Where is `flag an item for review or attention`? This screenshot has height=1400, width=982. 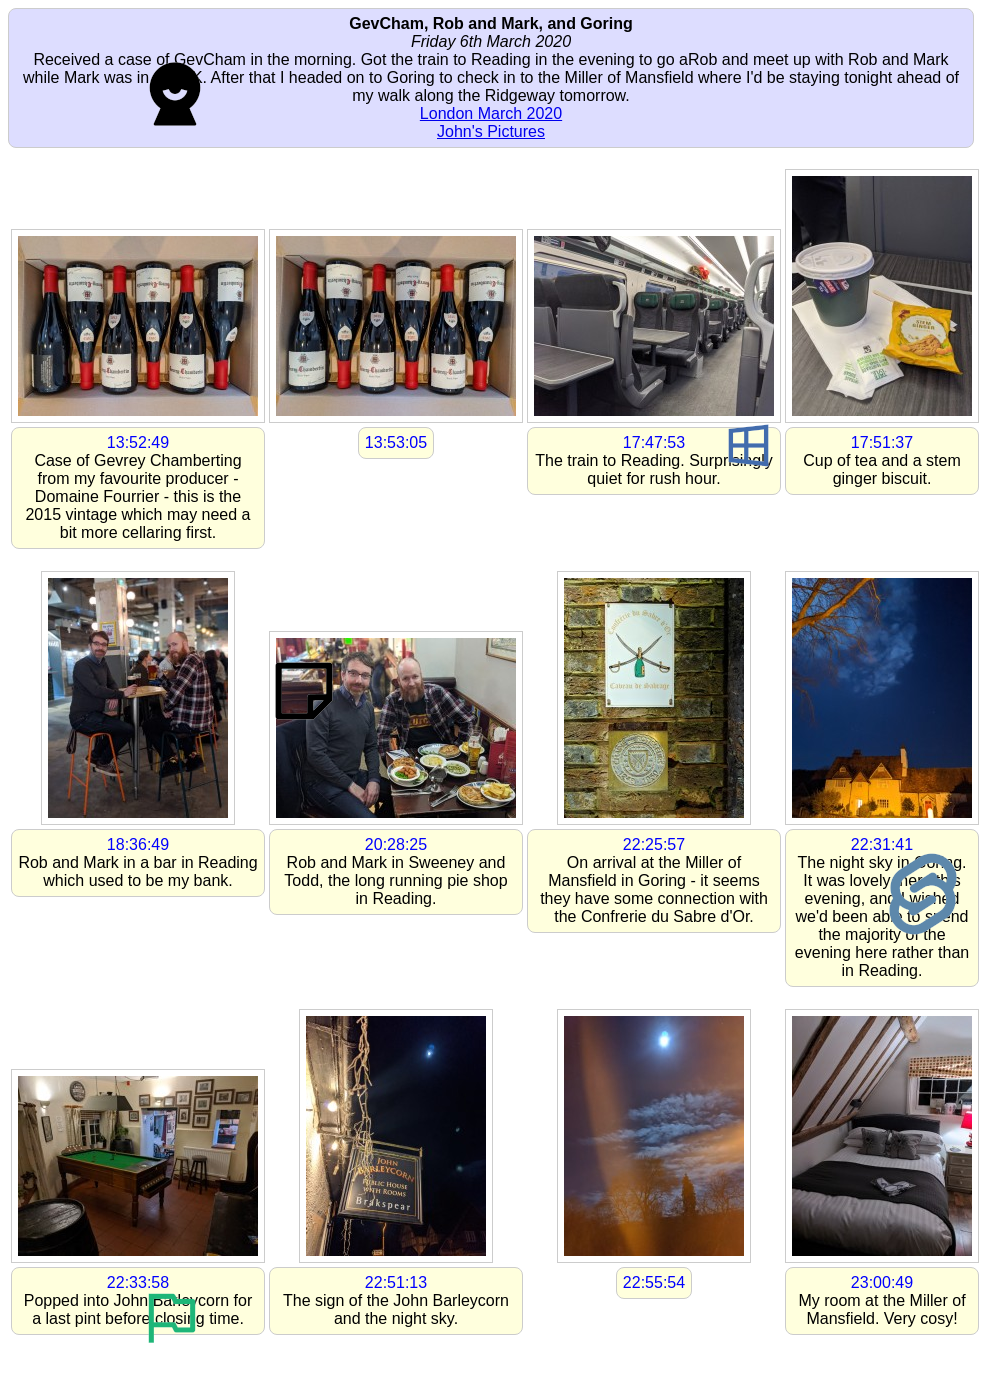
flag an item for review or attention is located at coordinates (172, 1317).